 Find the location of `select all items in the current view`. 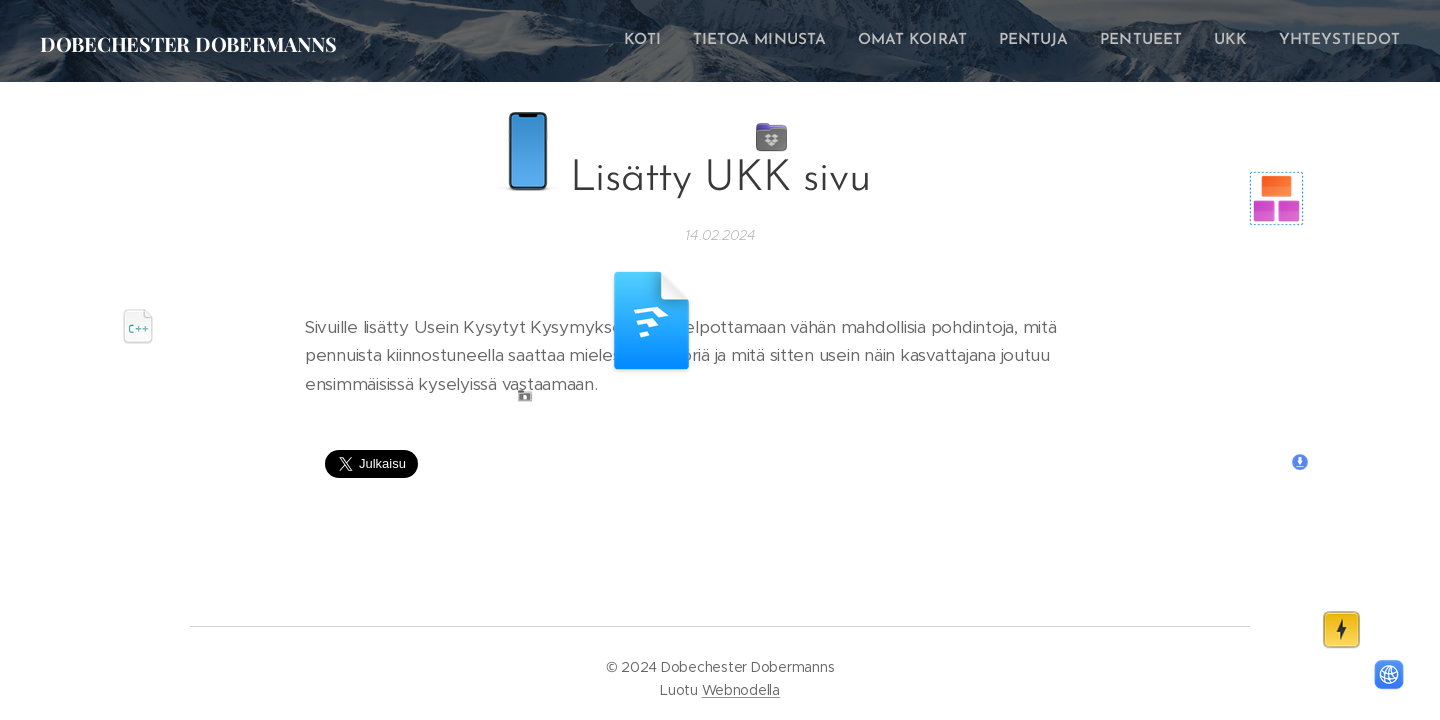

select all items in the current view is located at coordinates (1276, 198).